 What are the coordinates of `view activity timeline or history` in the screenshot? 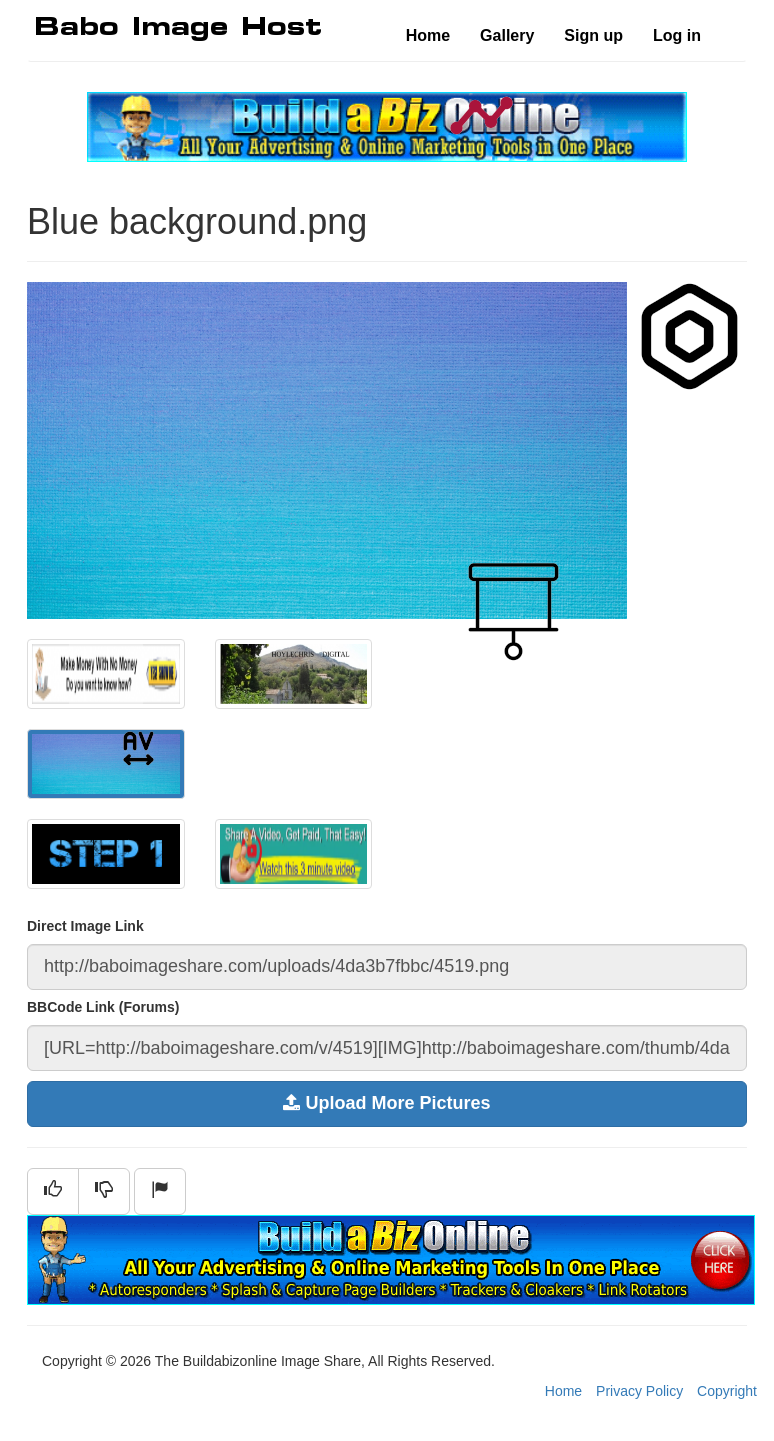 It's located at (481, 115).